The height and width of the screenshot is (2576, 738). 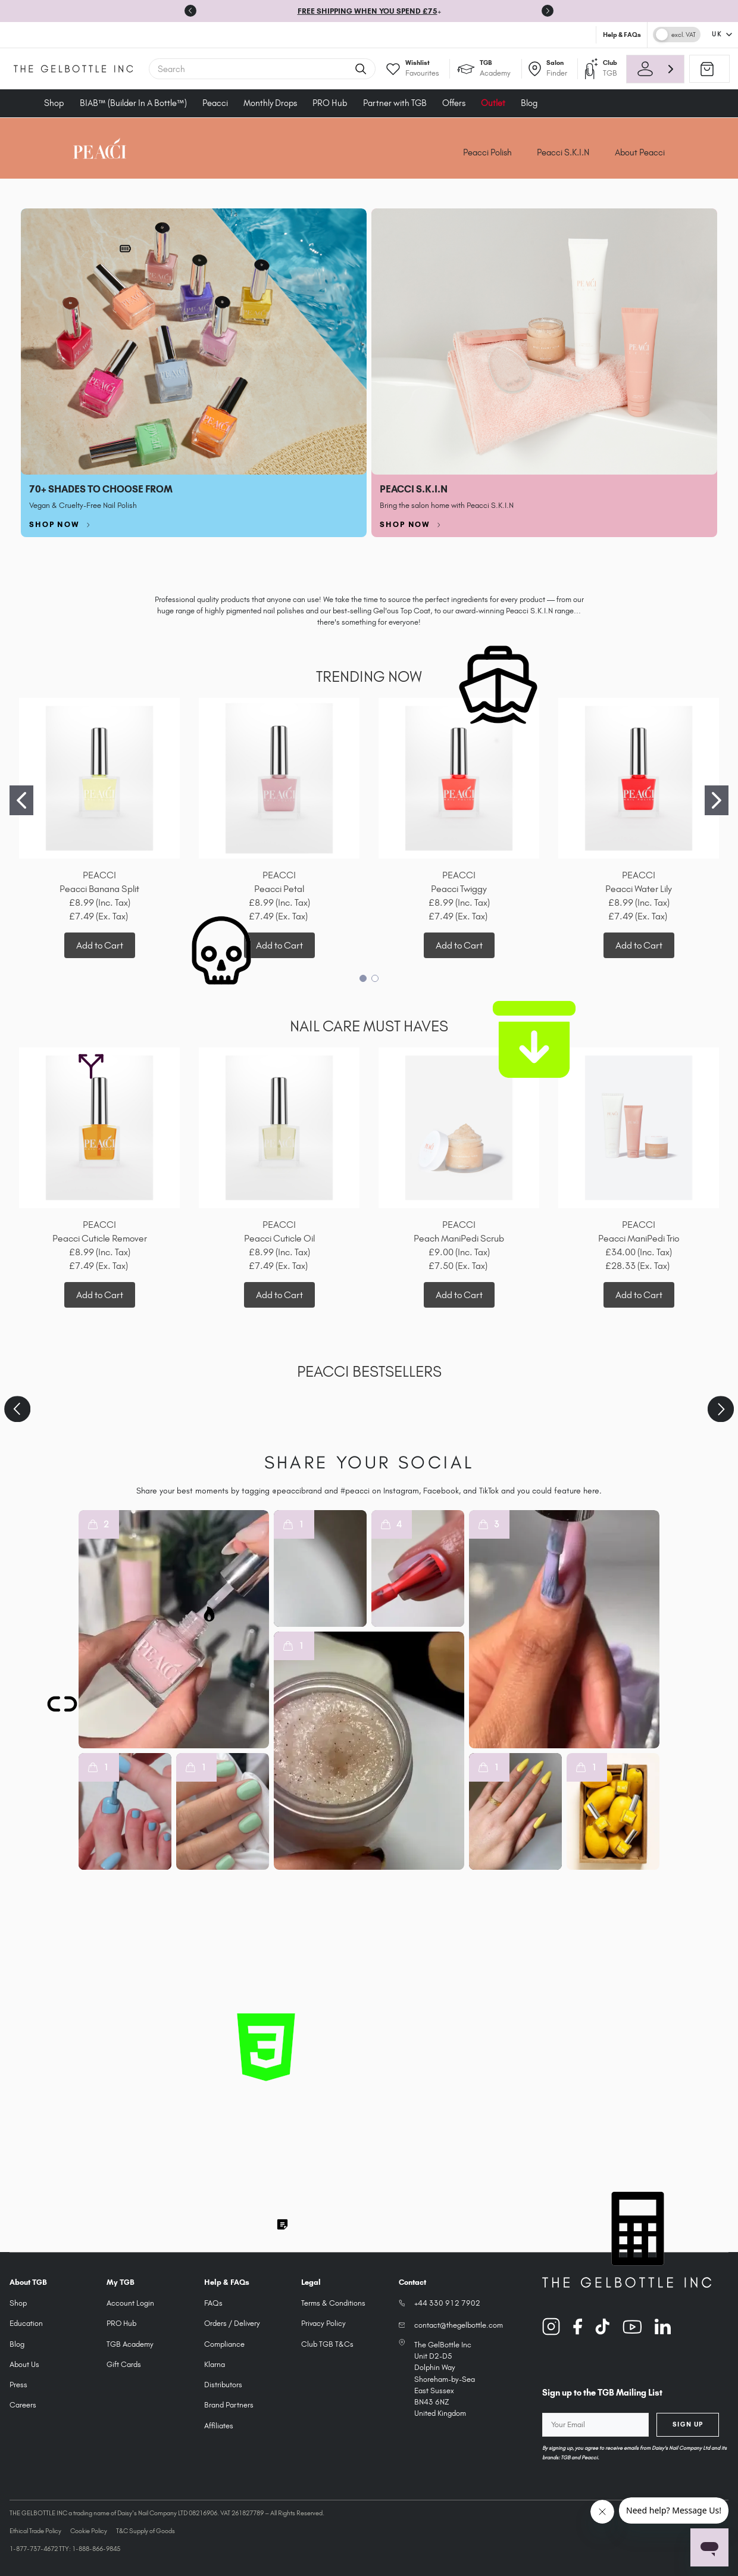 I want to click on split into two paths or options, so click(x=91, y=1066).